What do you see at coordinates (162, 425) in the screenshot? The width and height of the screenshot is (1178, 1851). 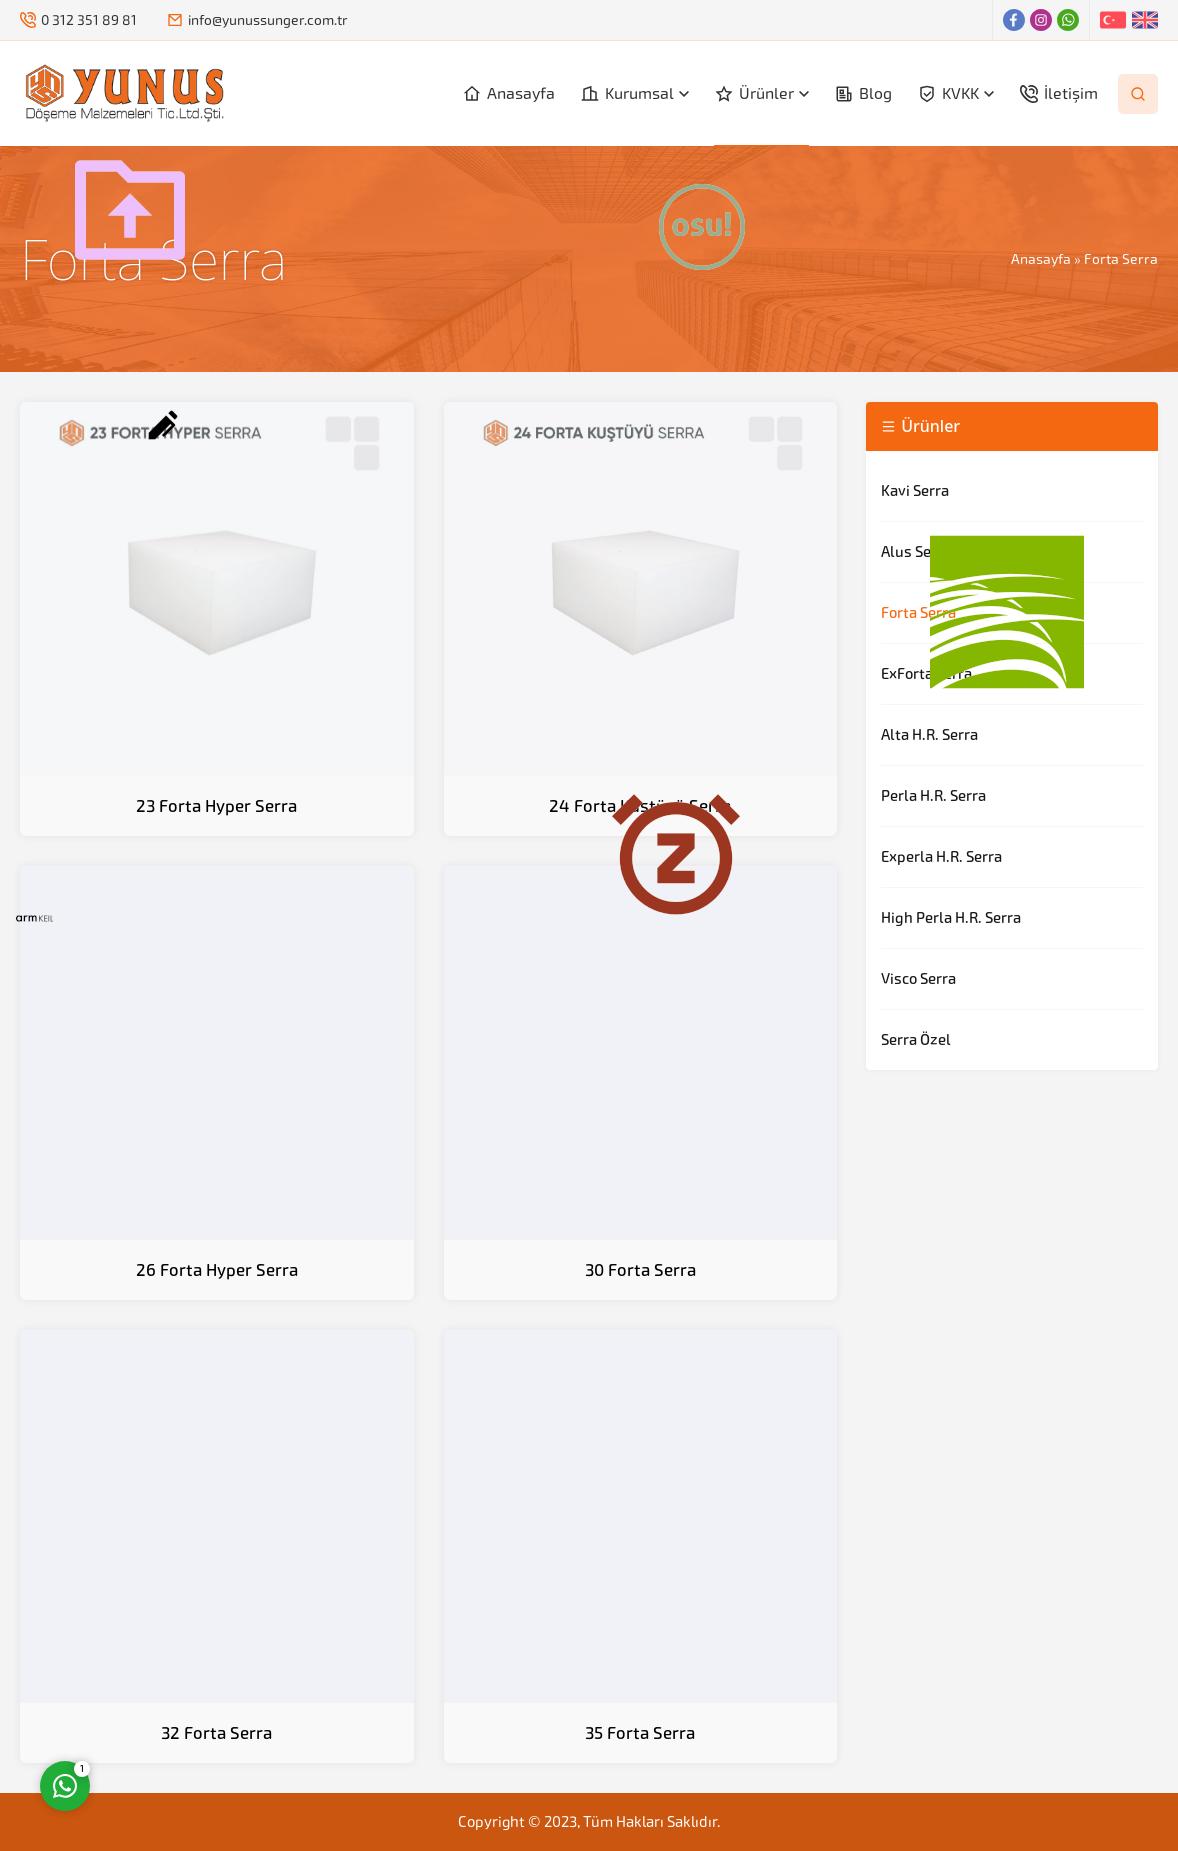 I see `edit or compose new content` at bounding box center [162, 425].